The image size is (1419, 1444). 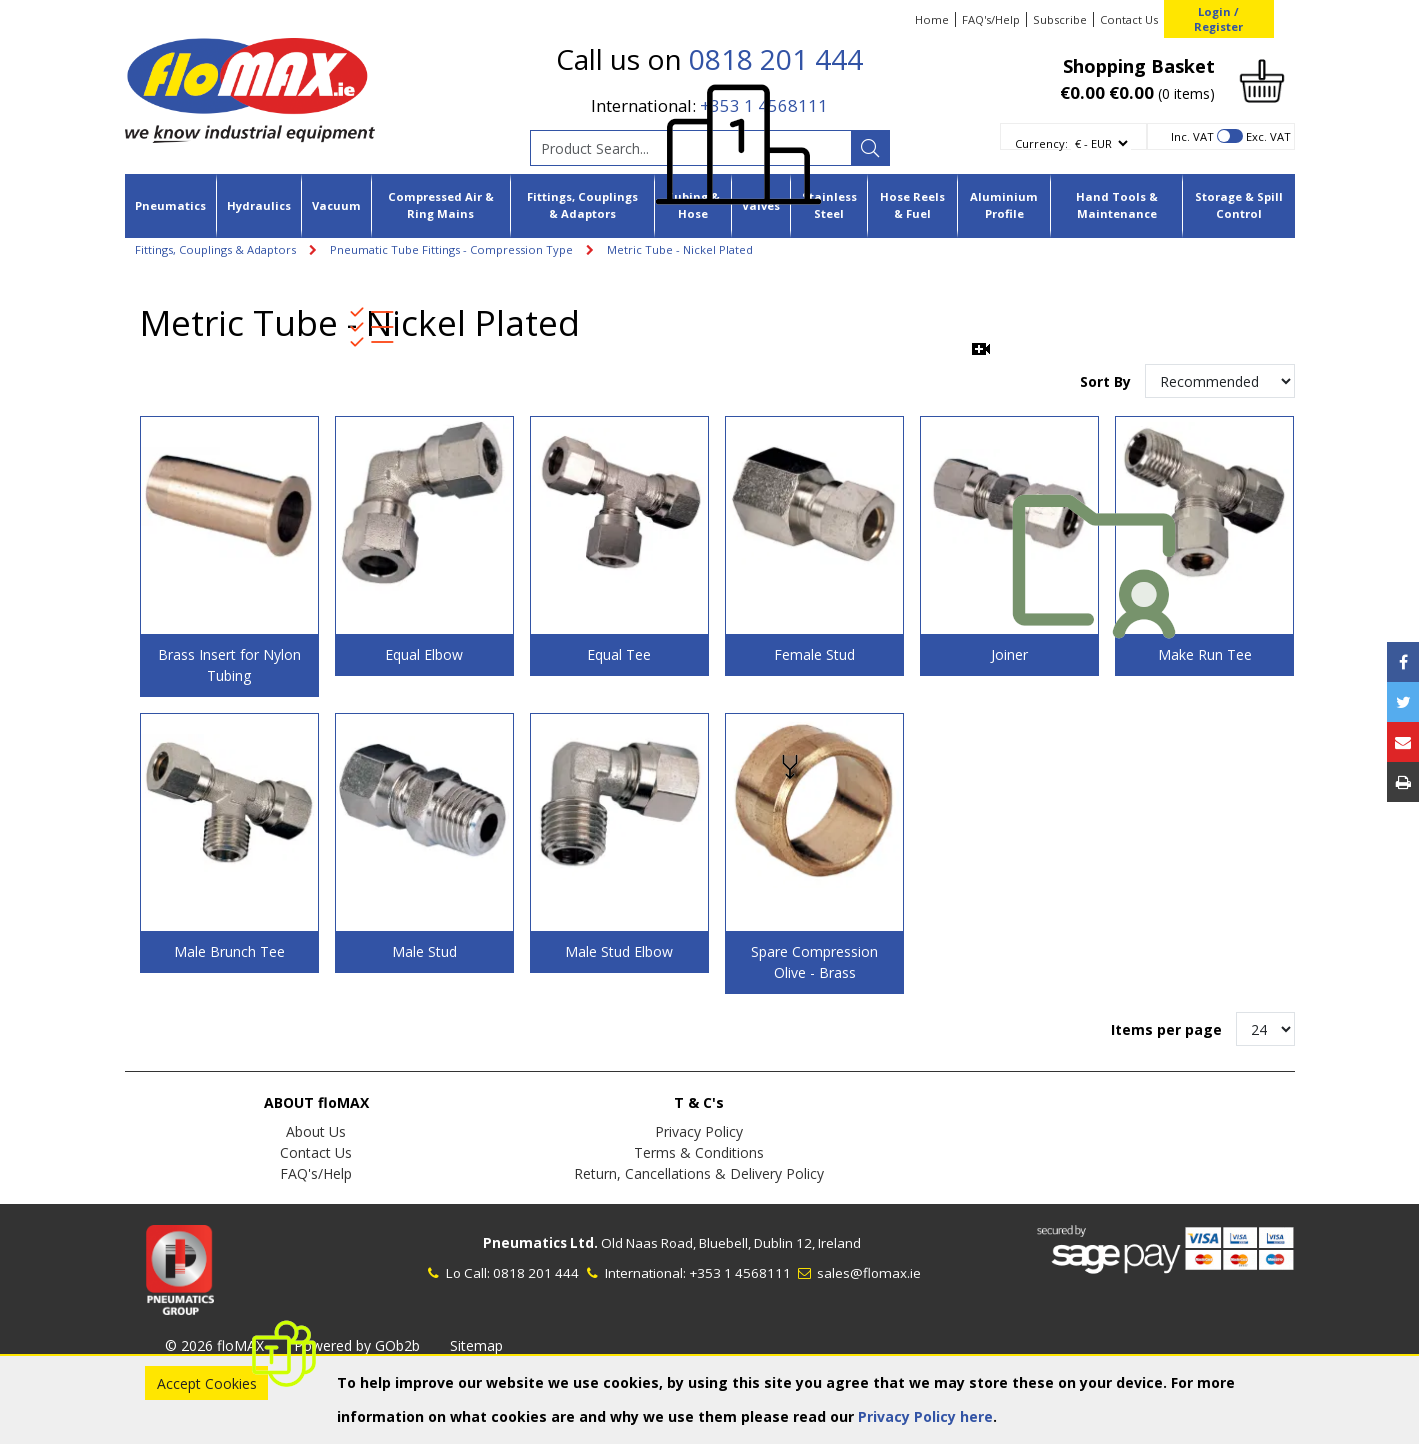 What do you see at coordinates (284, 1355) in the screenshot?
I see `open microsoft teams` at bounding box center [284, 1355].